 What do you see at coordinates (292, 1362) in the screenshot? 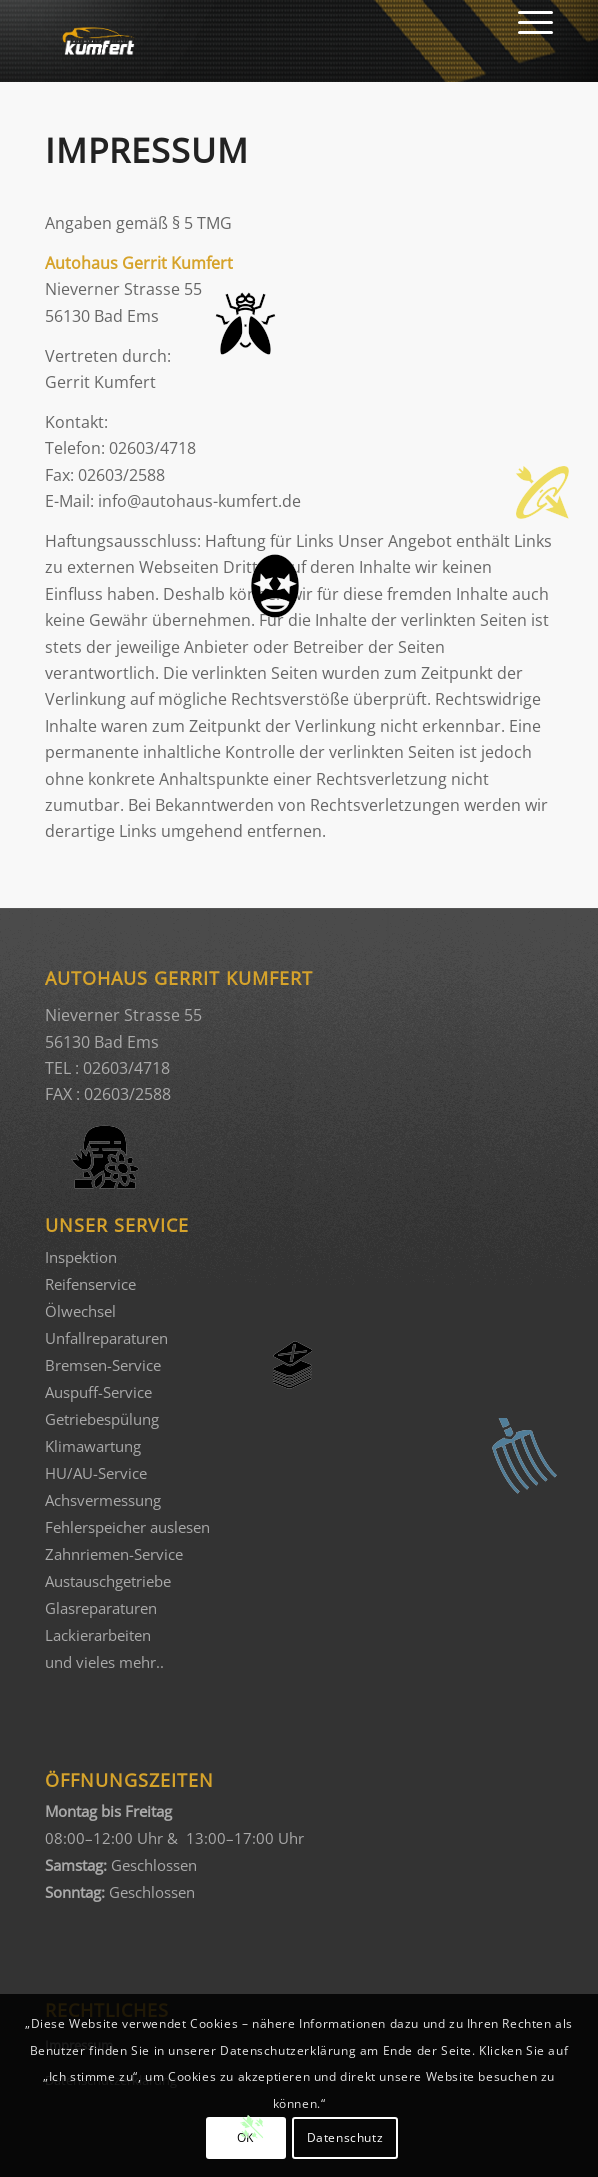
I see `delete or remove a card from your deck` at bounding box center [292, 1362].